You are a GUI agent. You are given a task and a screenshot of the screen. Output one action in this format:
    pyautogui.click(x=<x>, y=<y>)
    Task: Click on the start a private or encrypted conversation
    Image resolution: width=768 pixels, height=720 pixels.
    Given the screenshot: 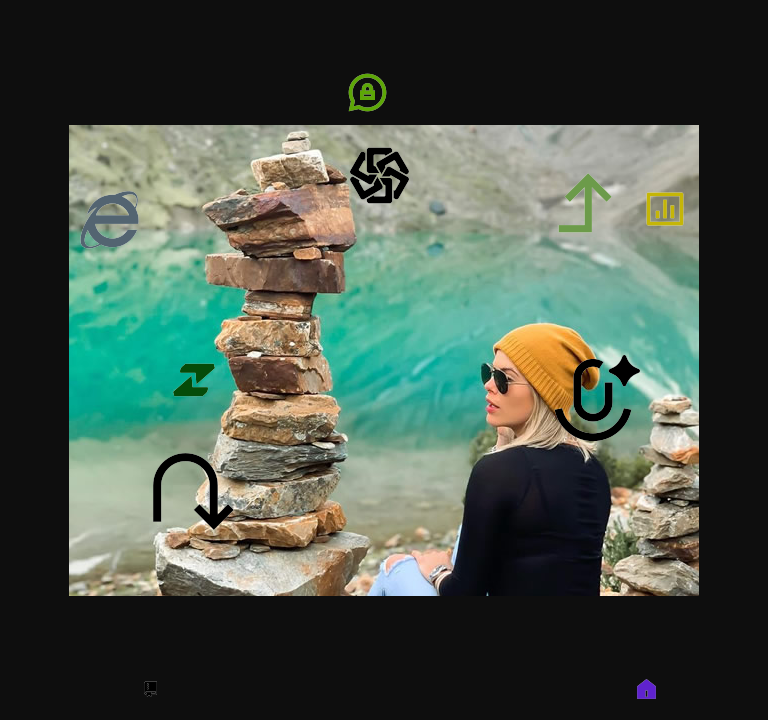 What is the action you would take?
    pyautogui.click(x=367, y=92)
    